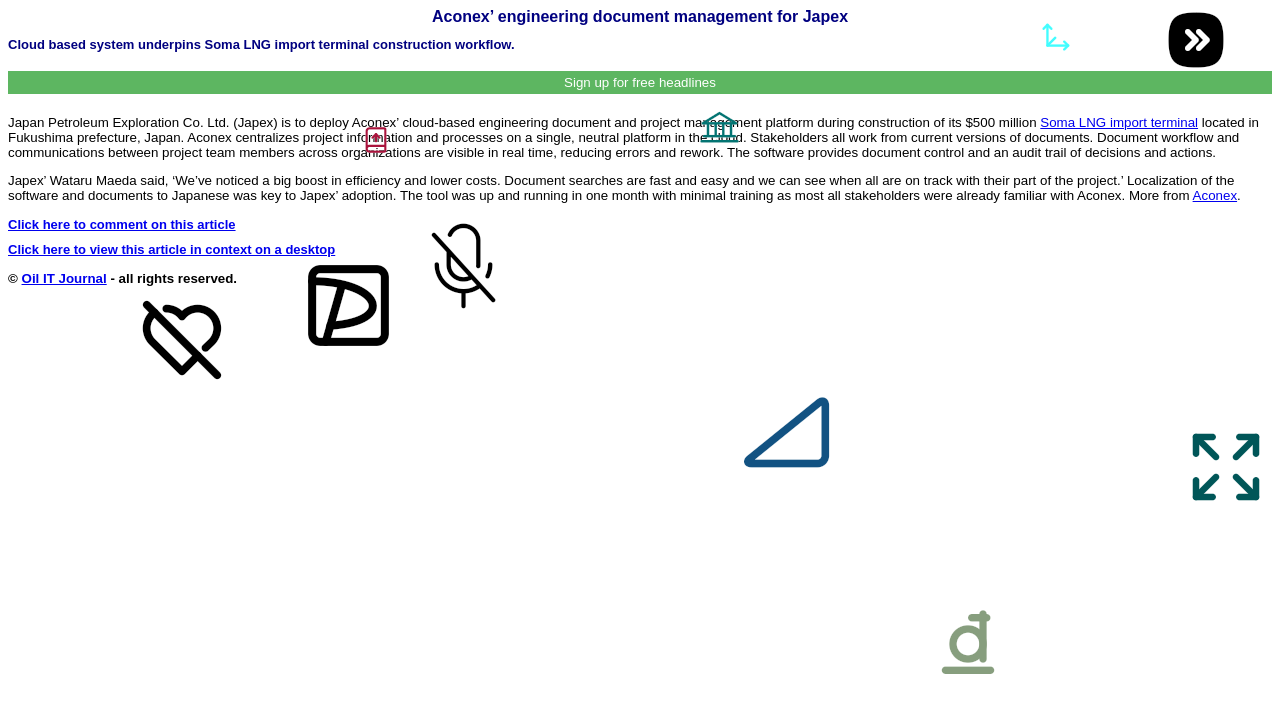 This screenshot has height=720, width=1280. Describe the element at coordinates (463, 264) in the screenshot. I see `mute your microphone` at that location.